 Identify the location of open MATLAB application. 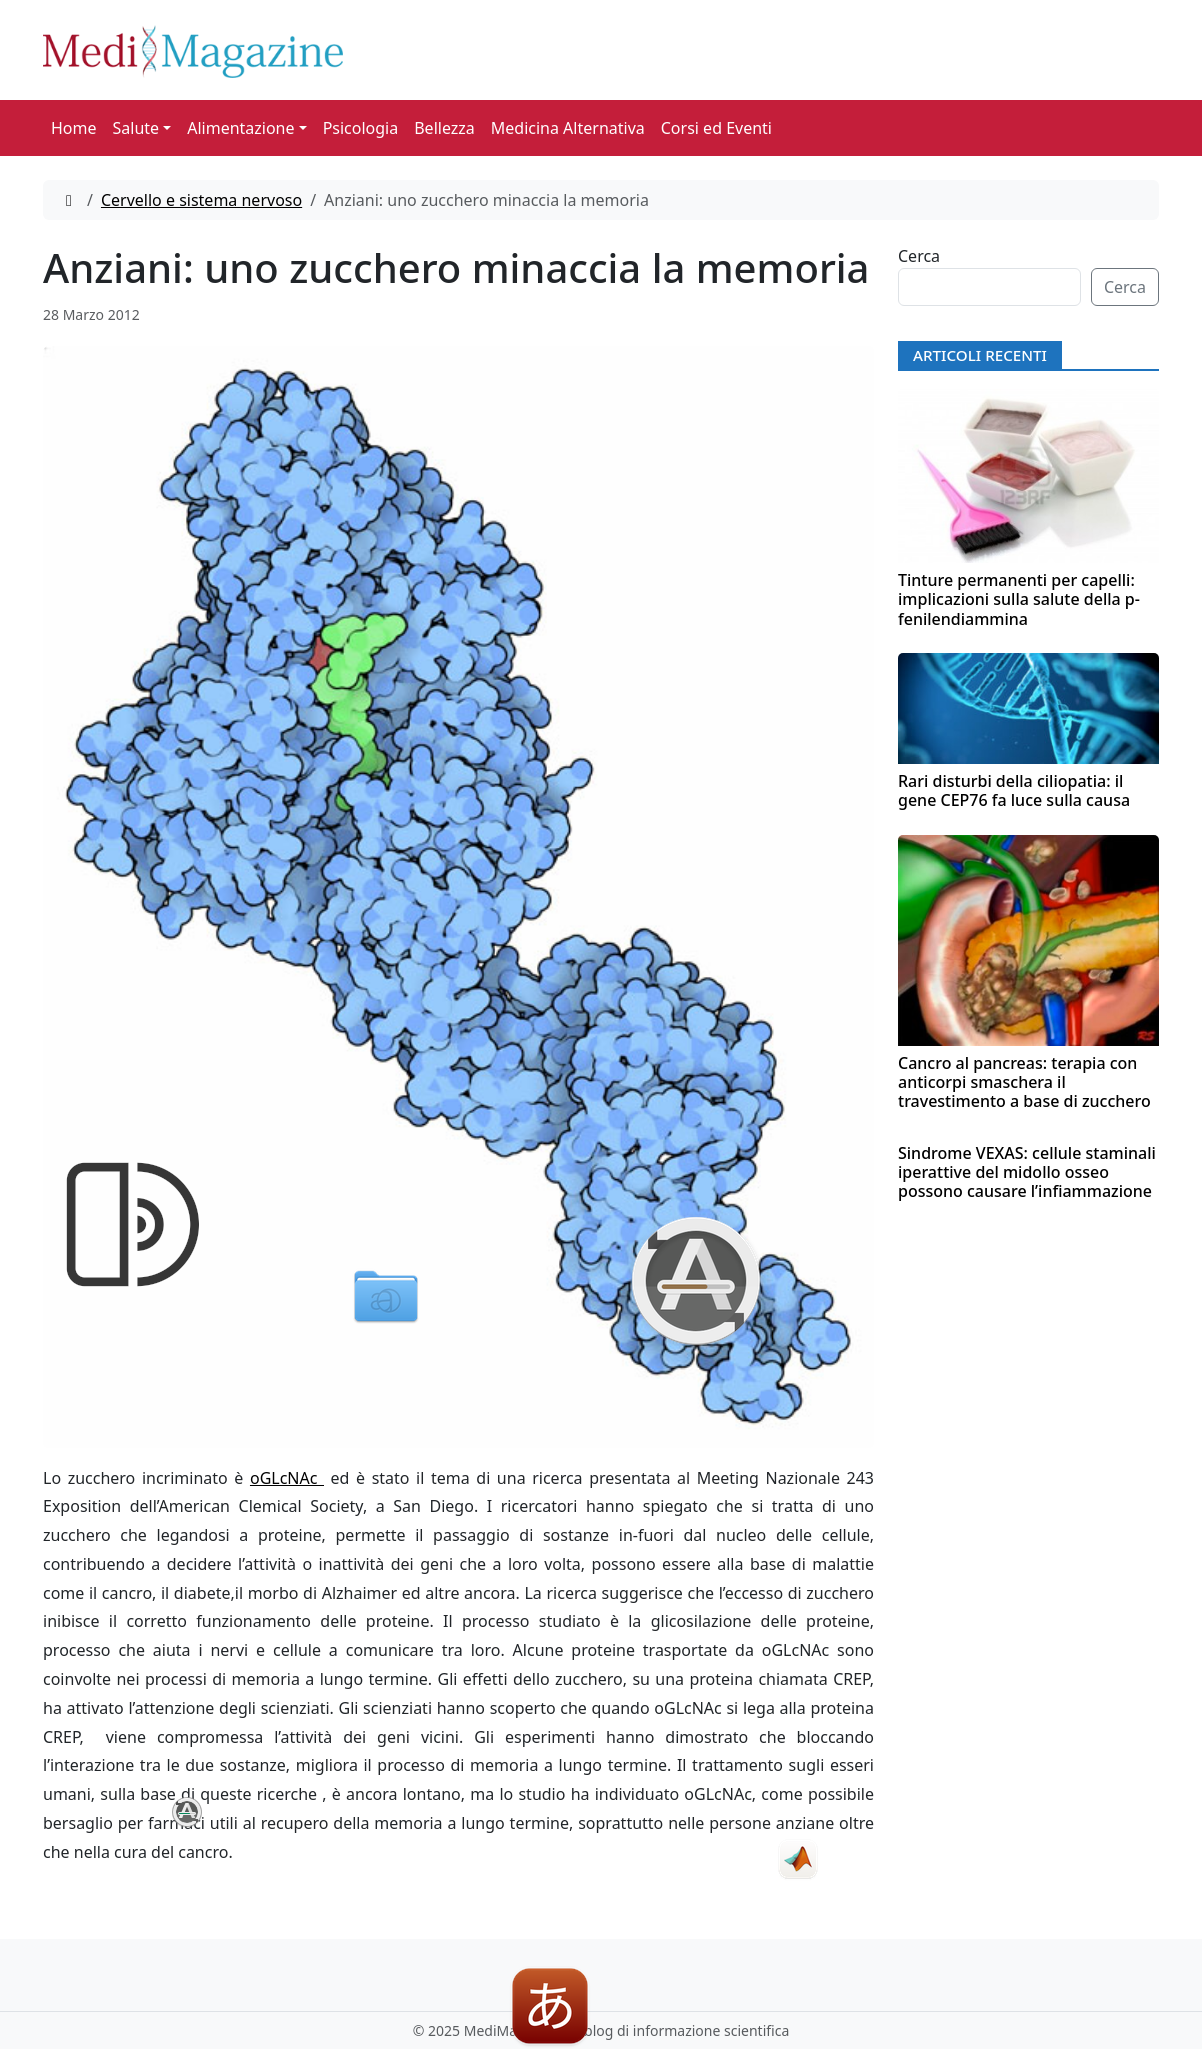
(798, 1859).